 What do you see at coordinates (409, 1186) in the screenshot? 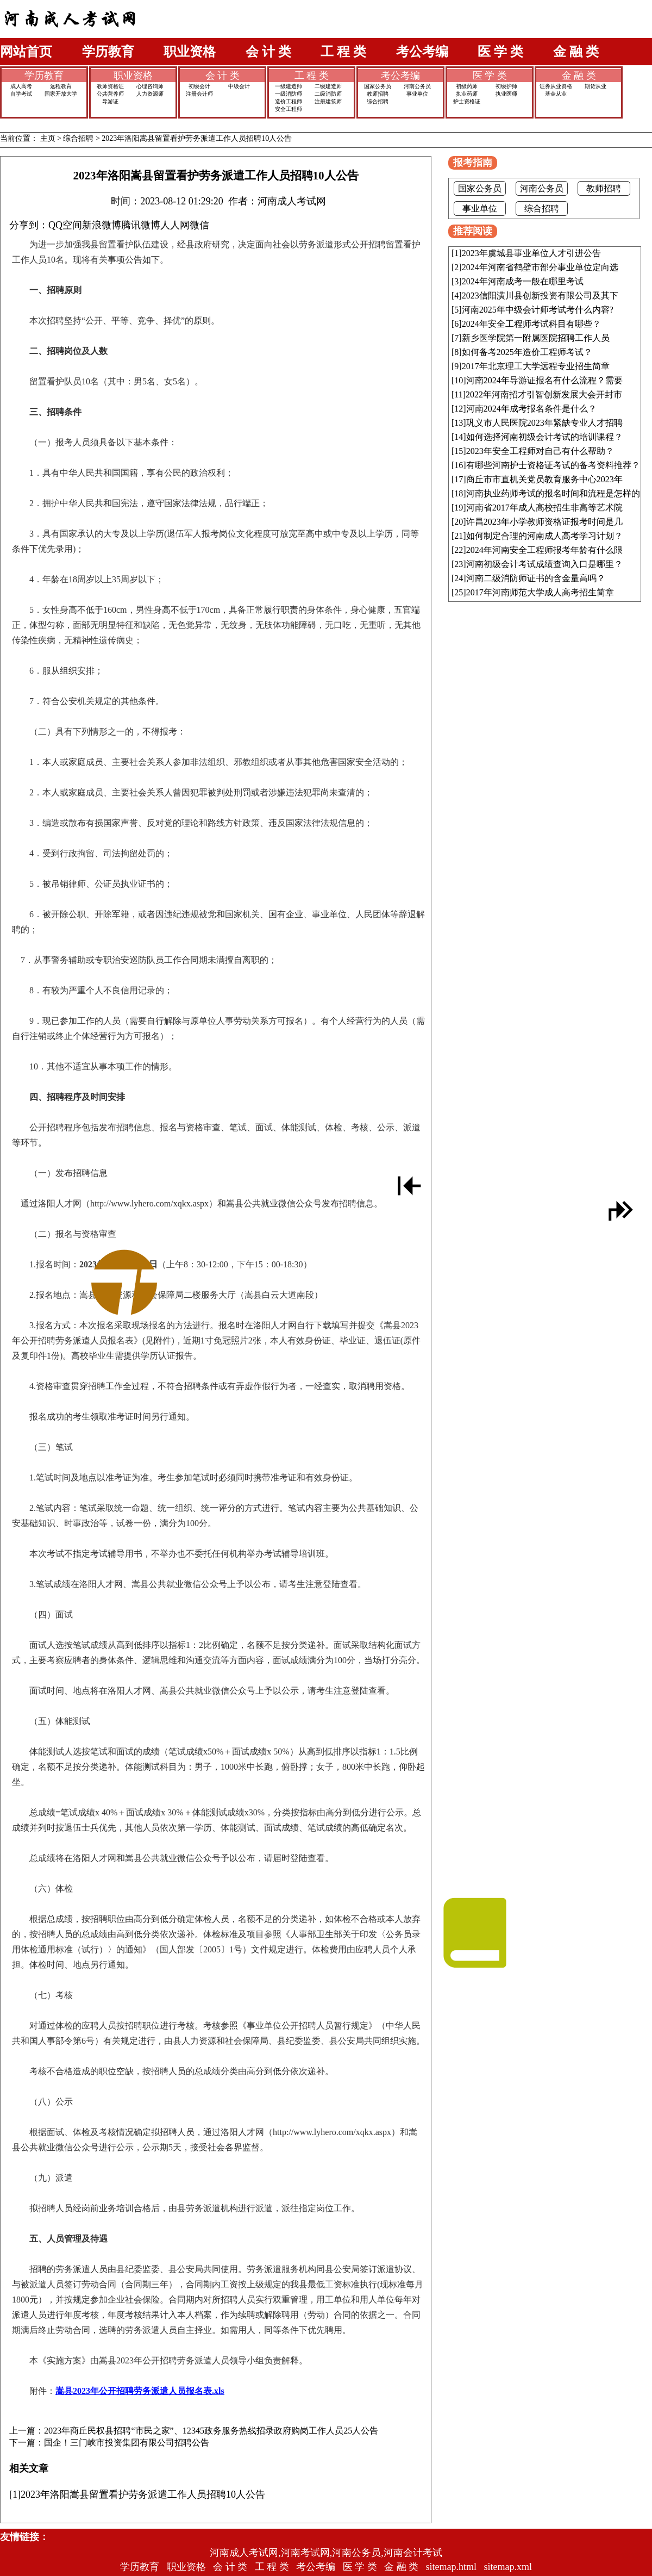
I see `collapse panel to the left` at bounding box center [409, 1186].